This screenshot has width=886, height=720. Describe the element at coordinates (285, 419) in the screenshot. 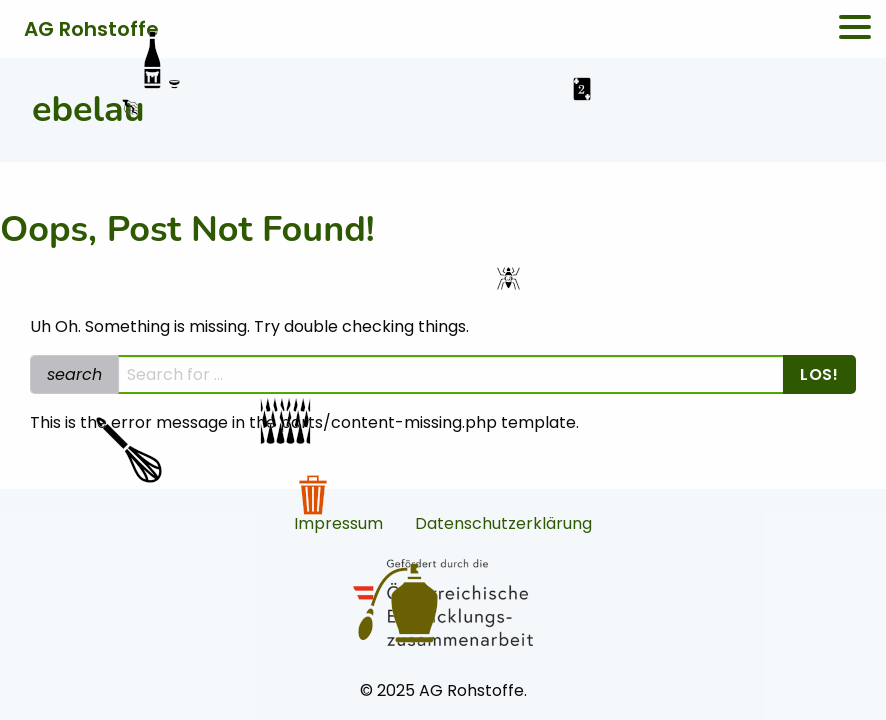

I see `indicates a spike trap or hazard zone` at that location.